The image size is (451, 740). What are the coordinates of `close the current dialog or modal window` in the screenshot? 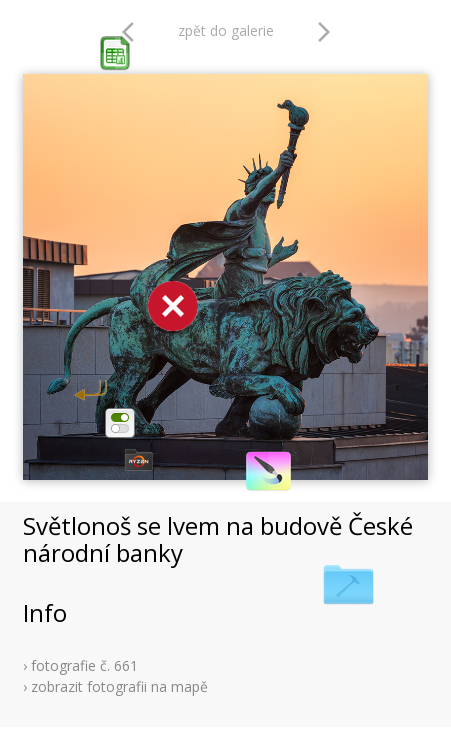 It's located at (173, 306).